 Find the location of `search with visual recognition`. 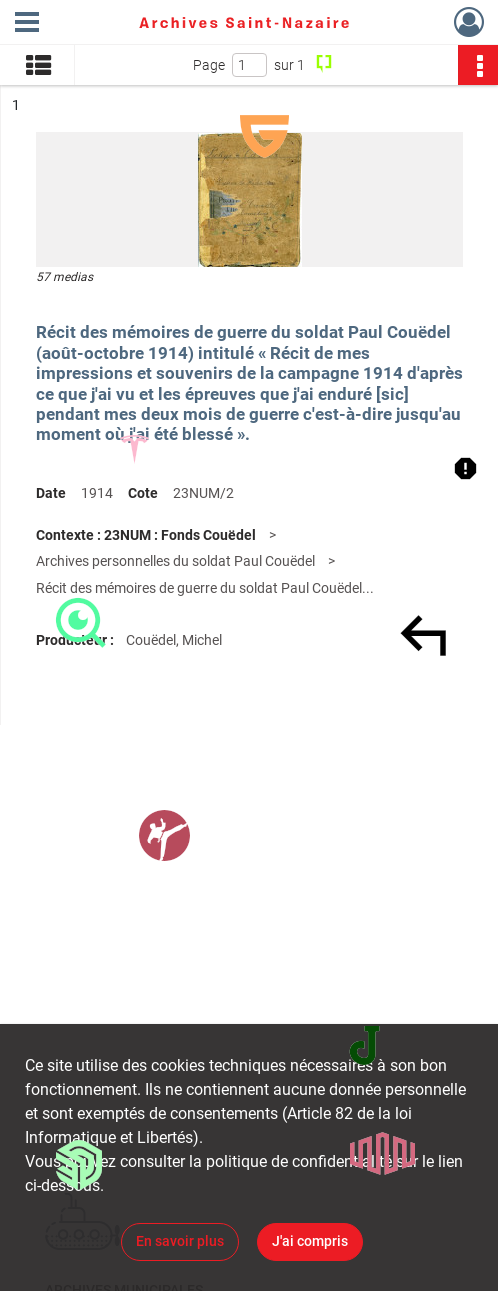

search with visual recognition is located at coordinates (80, 622).